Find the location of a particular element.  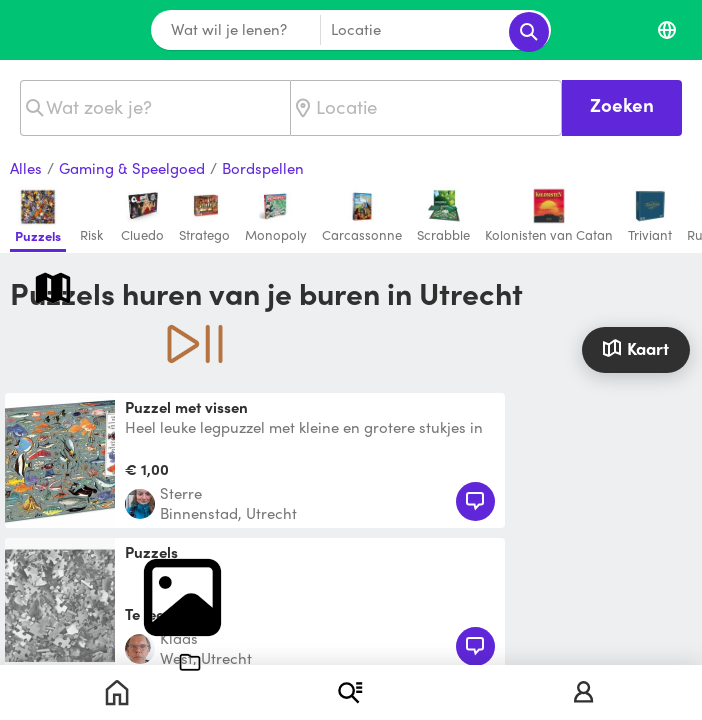

open map view is located at coordinates (53, 288).